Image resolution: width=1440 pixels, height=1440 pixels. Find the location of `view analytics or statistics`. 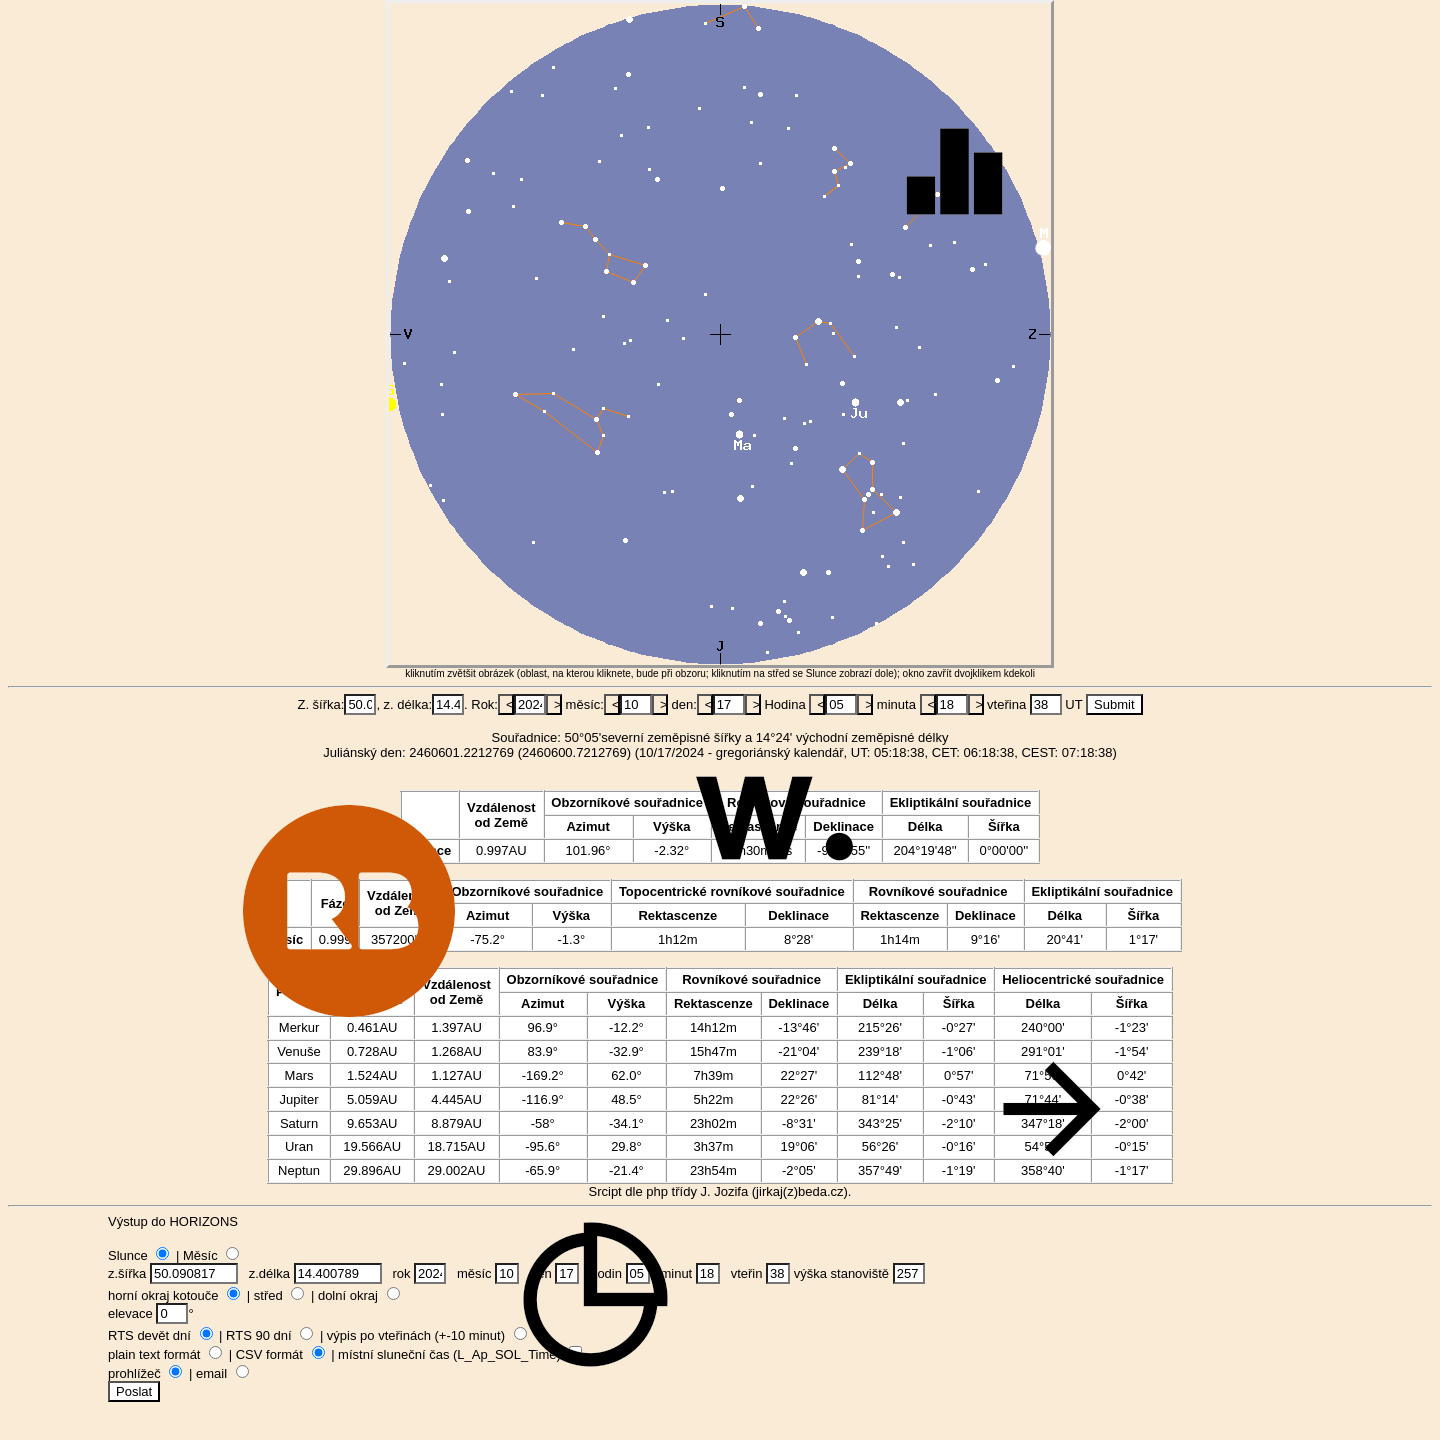

view analytics or statistics is located at coordinates (954, 171).